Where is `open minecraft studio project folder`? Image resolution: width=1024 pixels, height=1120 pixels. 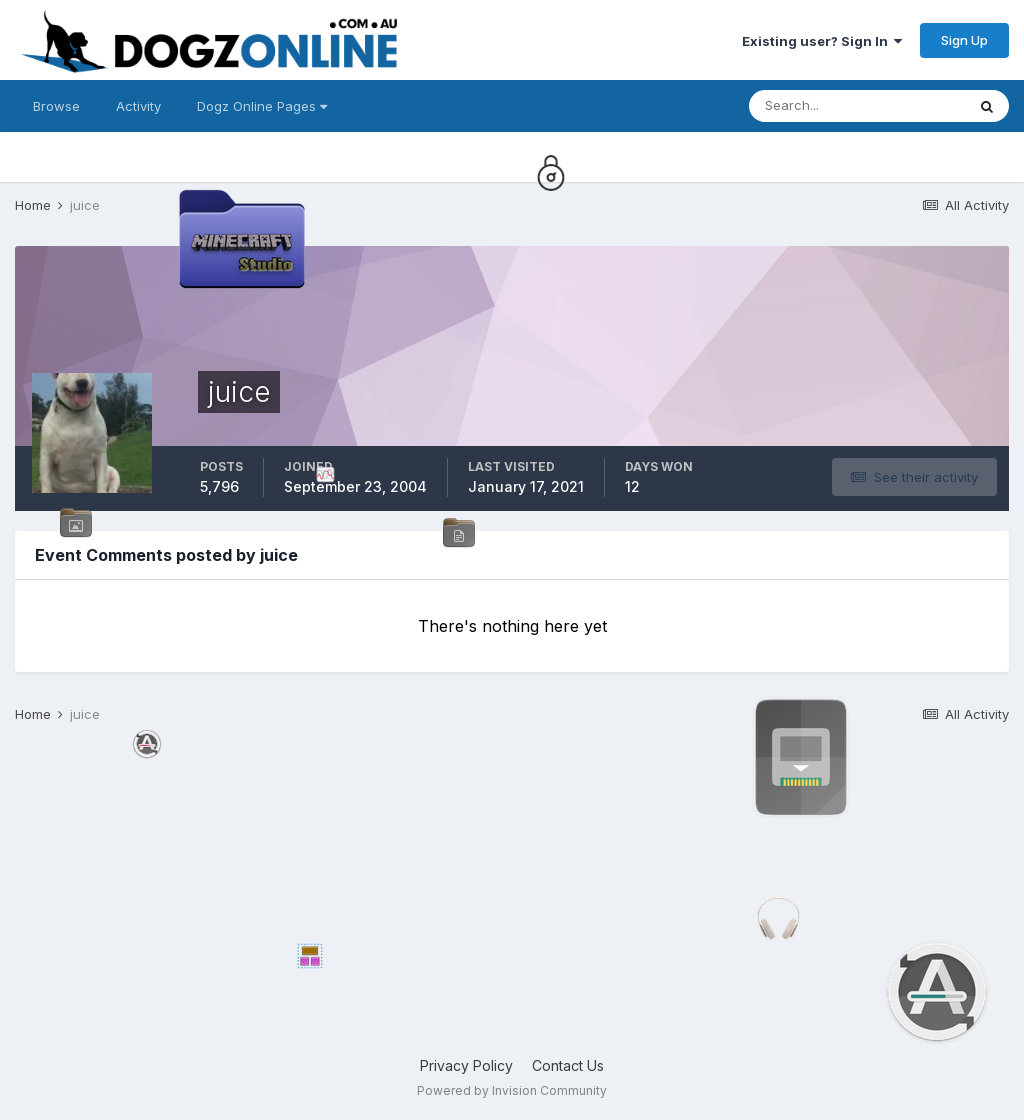 open minecraft studio project folder is located at coordinates (241, 242).